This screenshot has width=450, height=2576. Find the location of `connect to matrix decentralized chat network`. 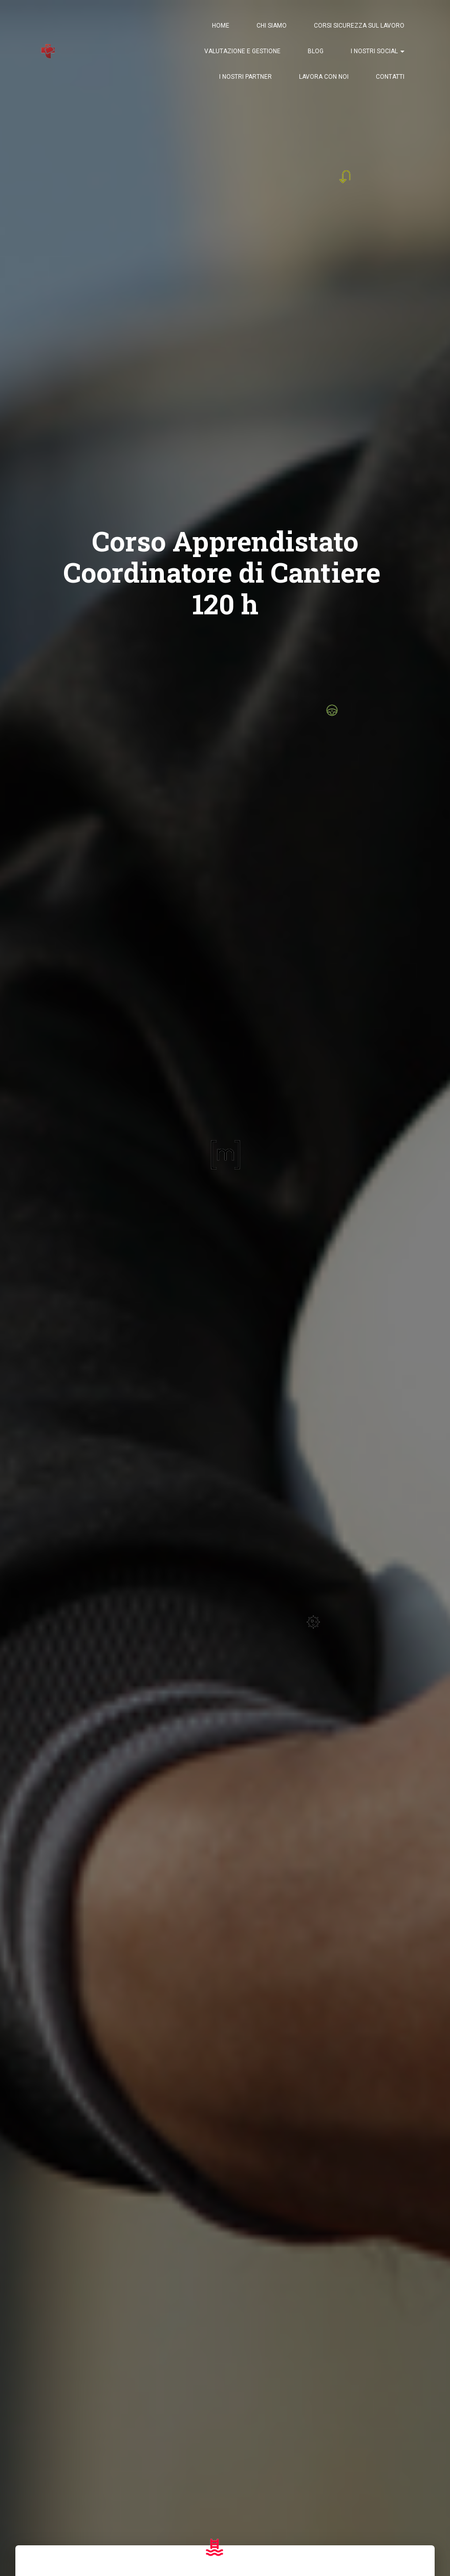

connect to matrix decentralized chat network is located at coordinates (225, 1154).